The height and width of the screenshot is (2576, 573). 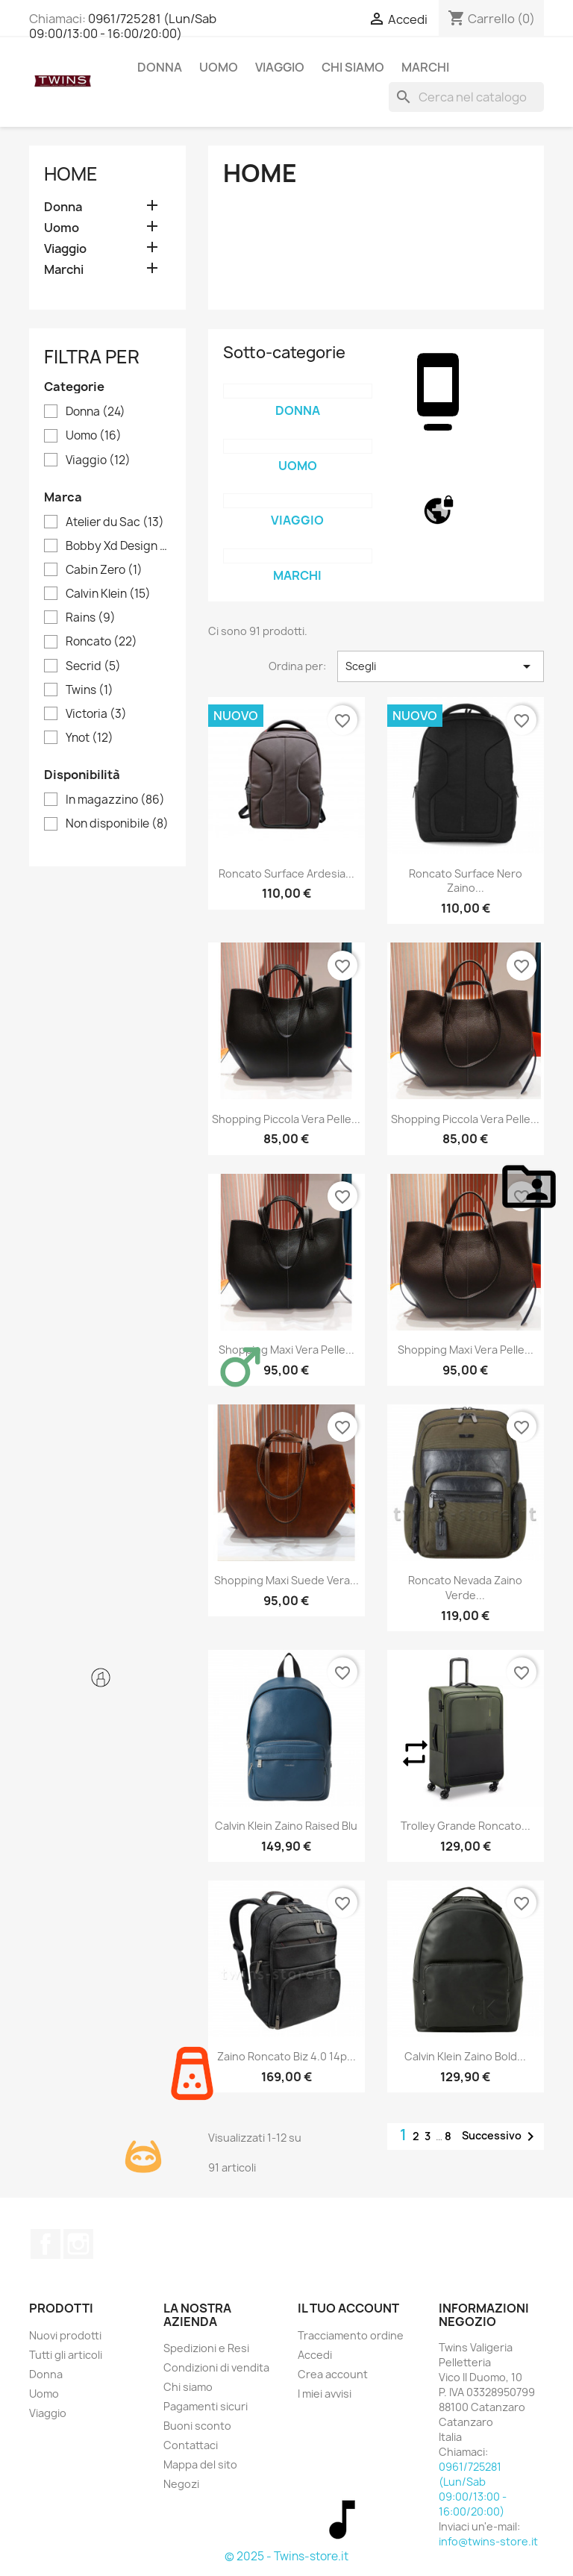 I want to click on access music or audio player, so click(x=342, y=2519).